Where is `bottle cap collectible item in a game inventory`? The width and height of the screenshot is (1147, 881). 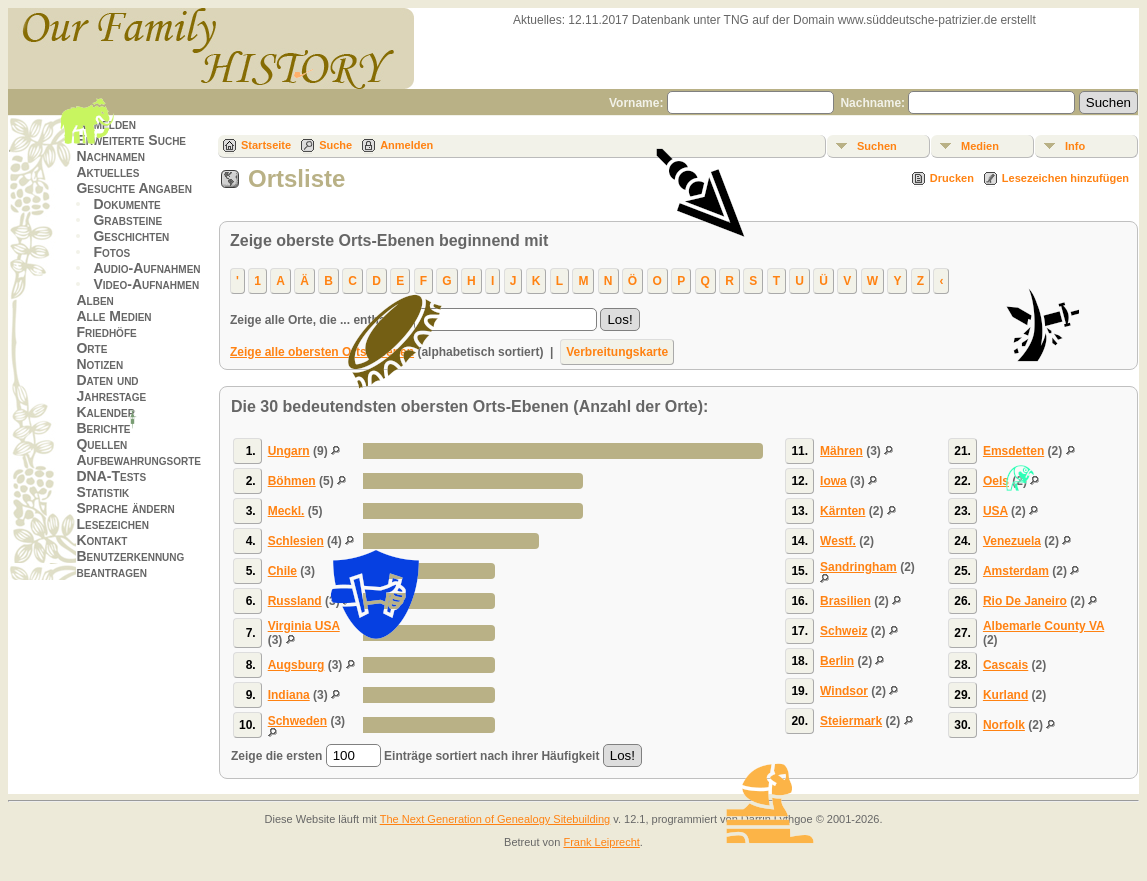
bottle cap collectible item in a game inventory is located at coordinates (395, 341).